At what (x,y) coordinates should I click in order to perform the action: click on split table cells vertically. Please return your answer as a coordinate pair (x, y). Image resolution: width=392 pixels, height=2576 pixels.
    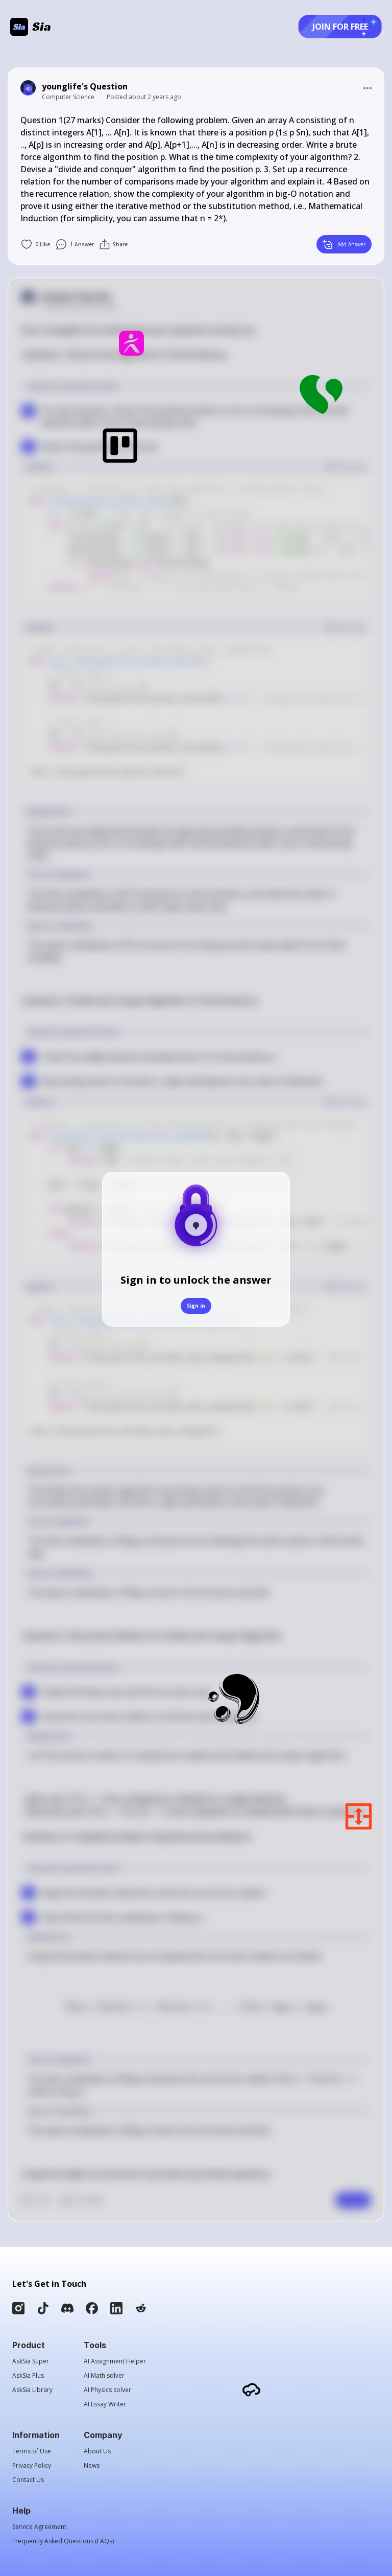
    Looking at the image, I should click on (358, 1816).